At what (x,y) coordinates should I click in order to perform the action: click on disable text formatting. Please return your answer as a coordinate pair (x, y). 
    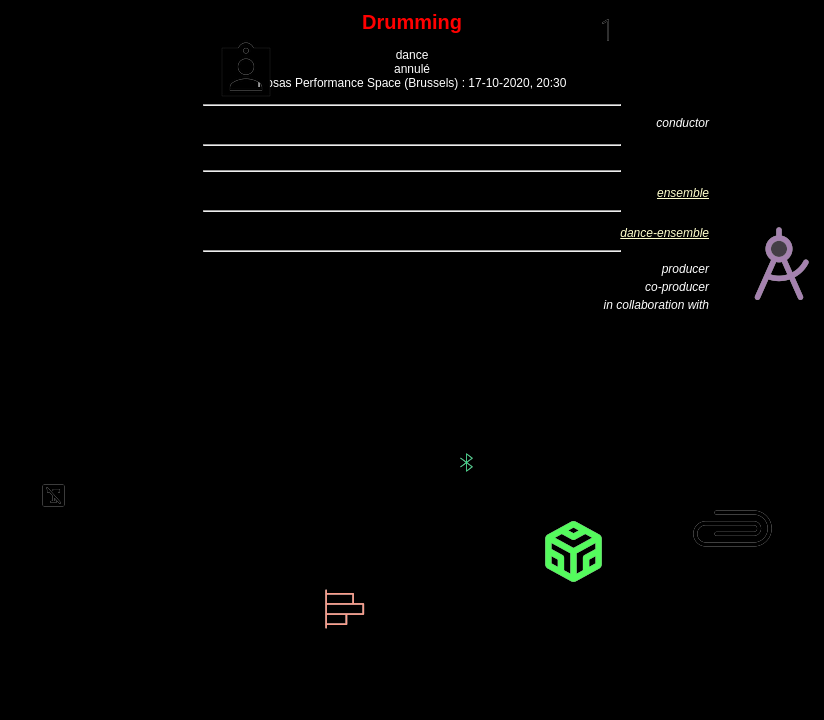
    Looking at the image, I should click on (53, 495).